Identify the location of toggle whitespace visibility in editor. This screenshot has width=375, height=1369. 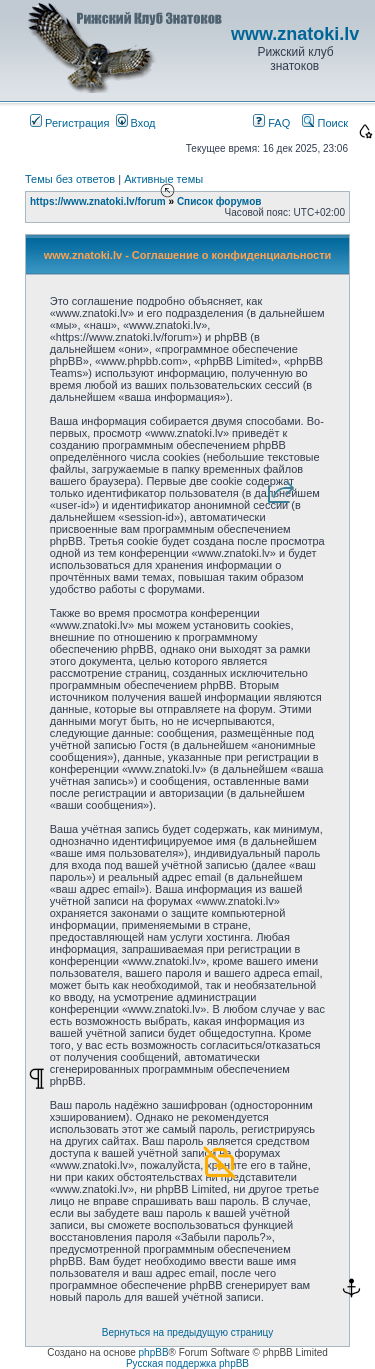
(37, 1079).